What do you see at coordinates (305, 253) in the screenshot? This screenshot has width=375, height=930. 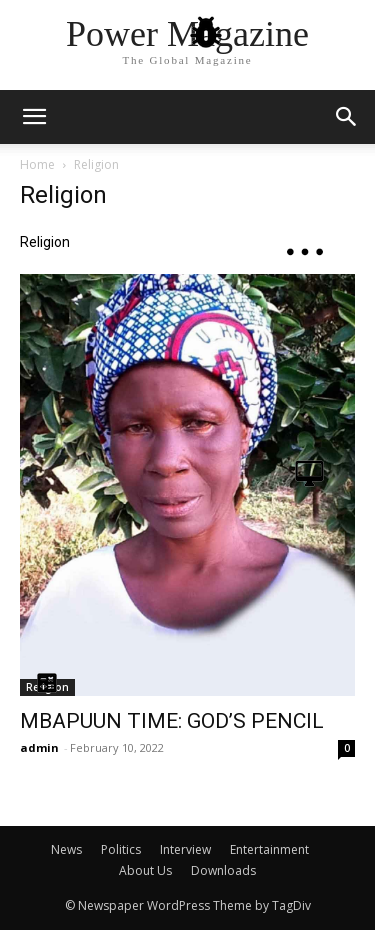 I see `access more options or actions` at bounding box center [305, 253].